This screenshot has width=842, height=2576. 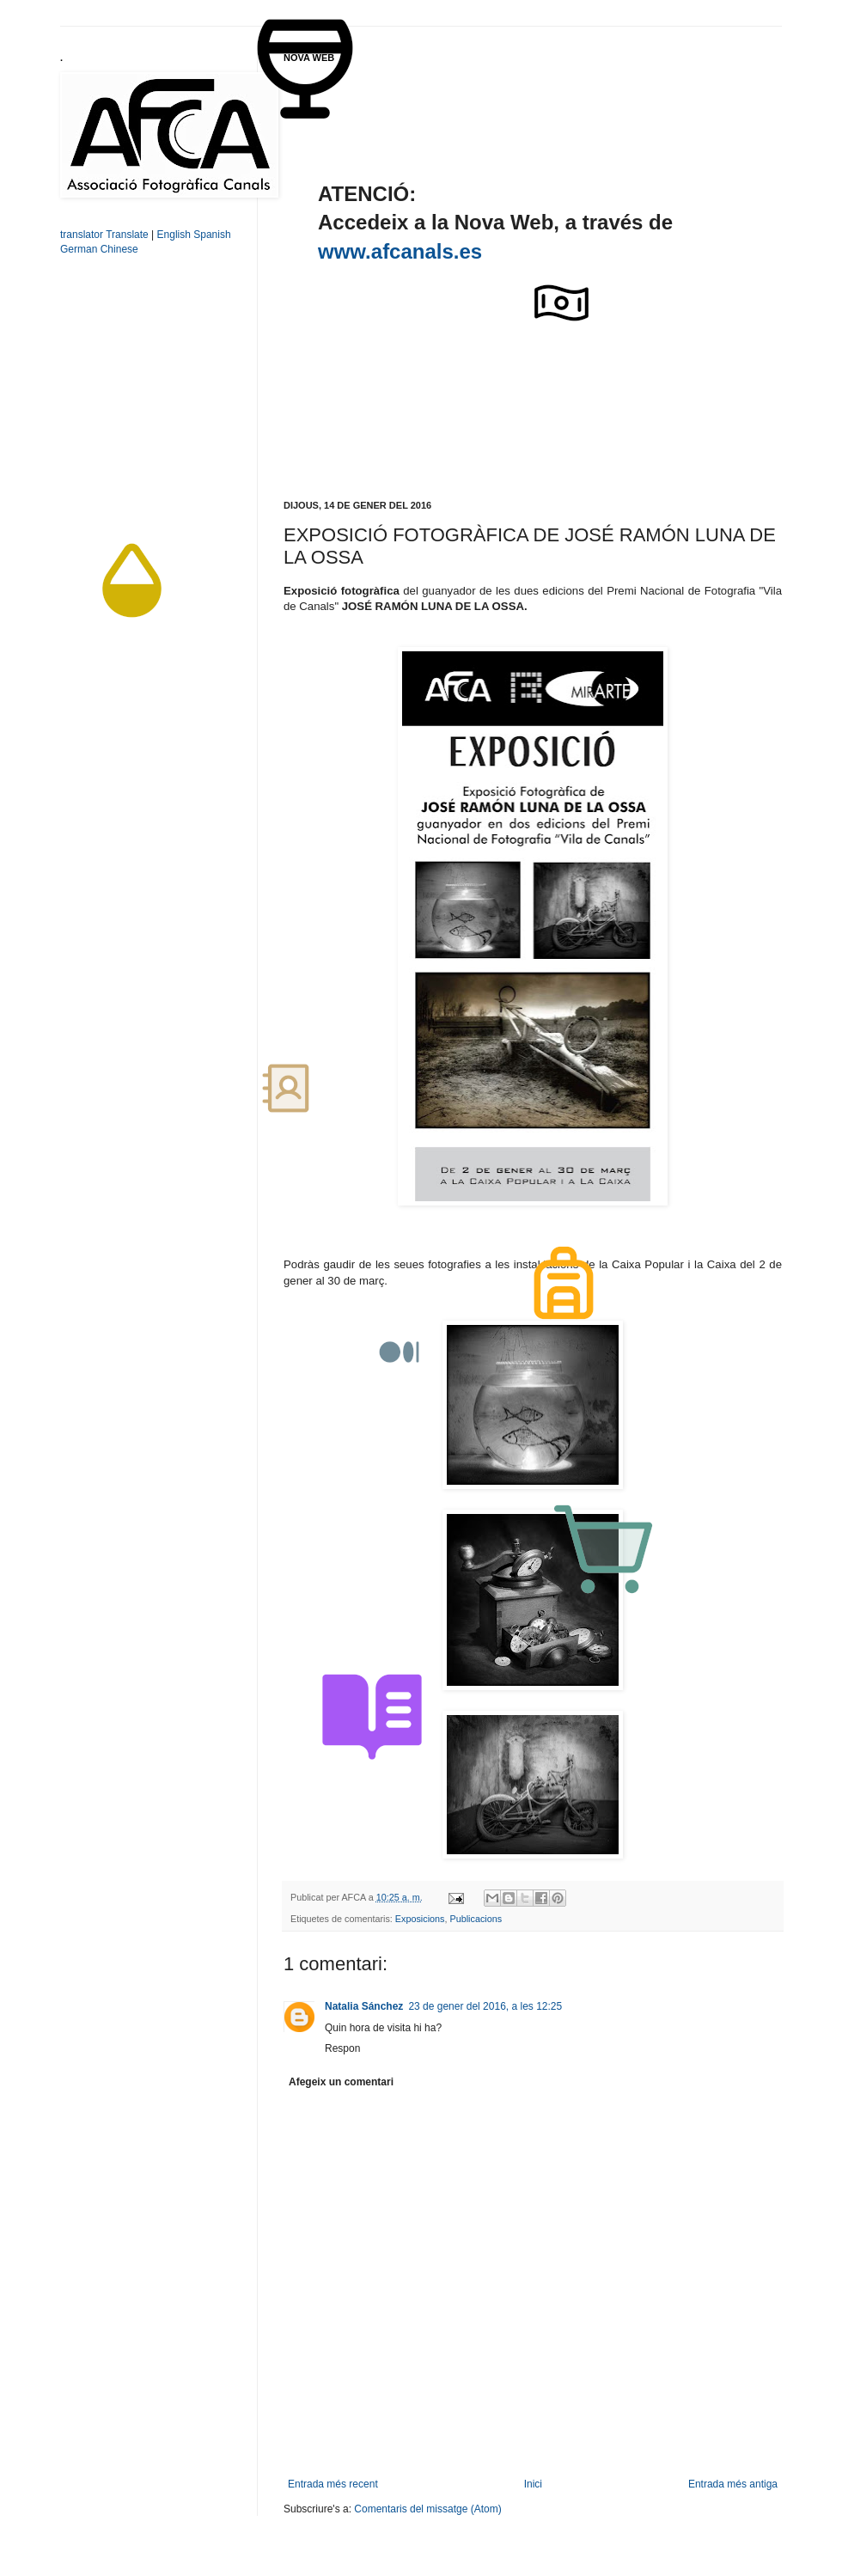 I want to click on view your shopping cart, so click(x=605, y=1549).